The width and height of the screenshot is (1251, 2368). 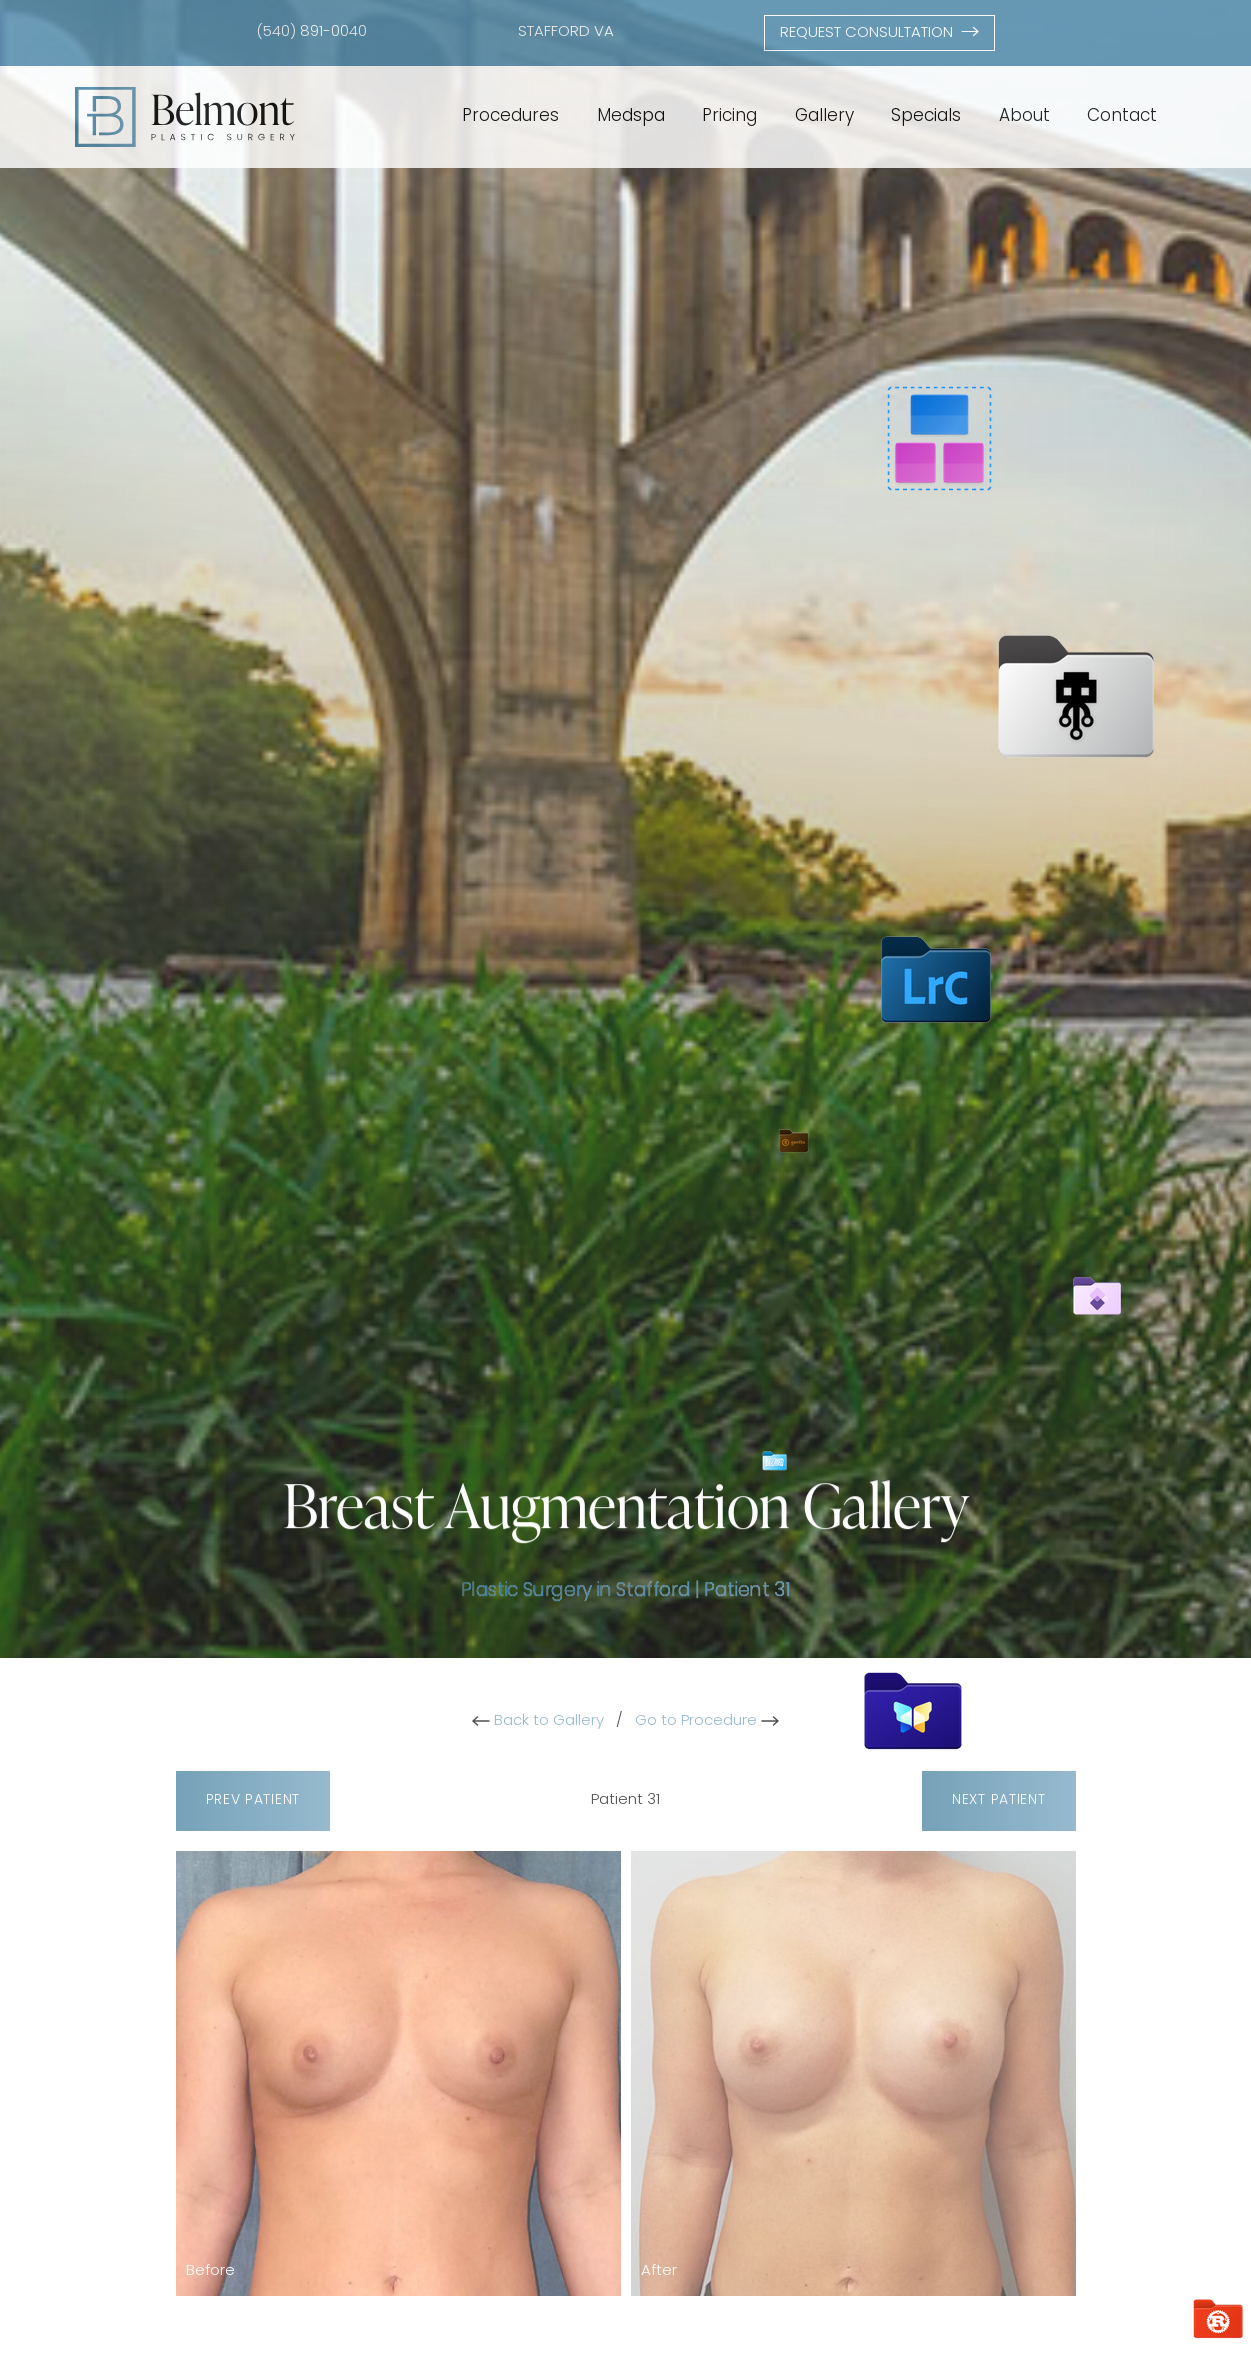 What do you see at coordinates (1075, 700) in the screenshot?
I see `folder containing USB security testing tools` at bounding box center [1075, 700].